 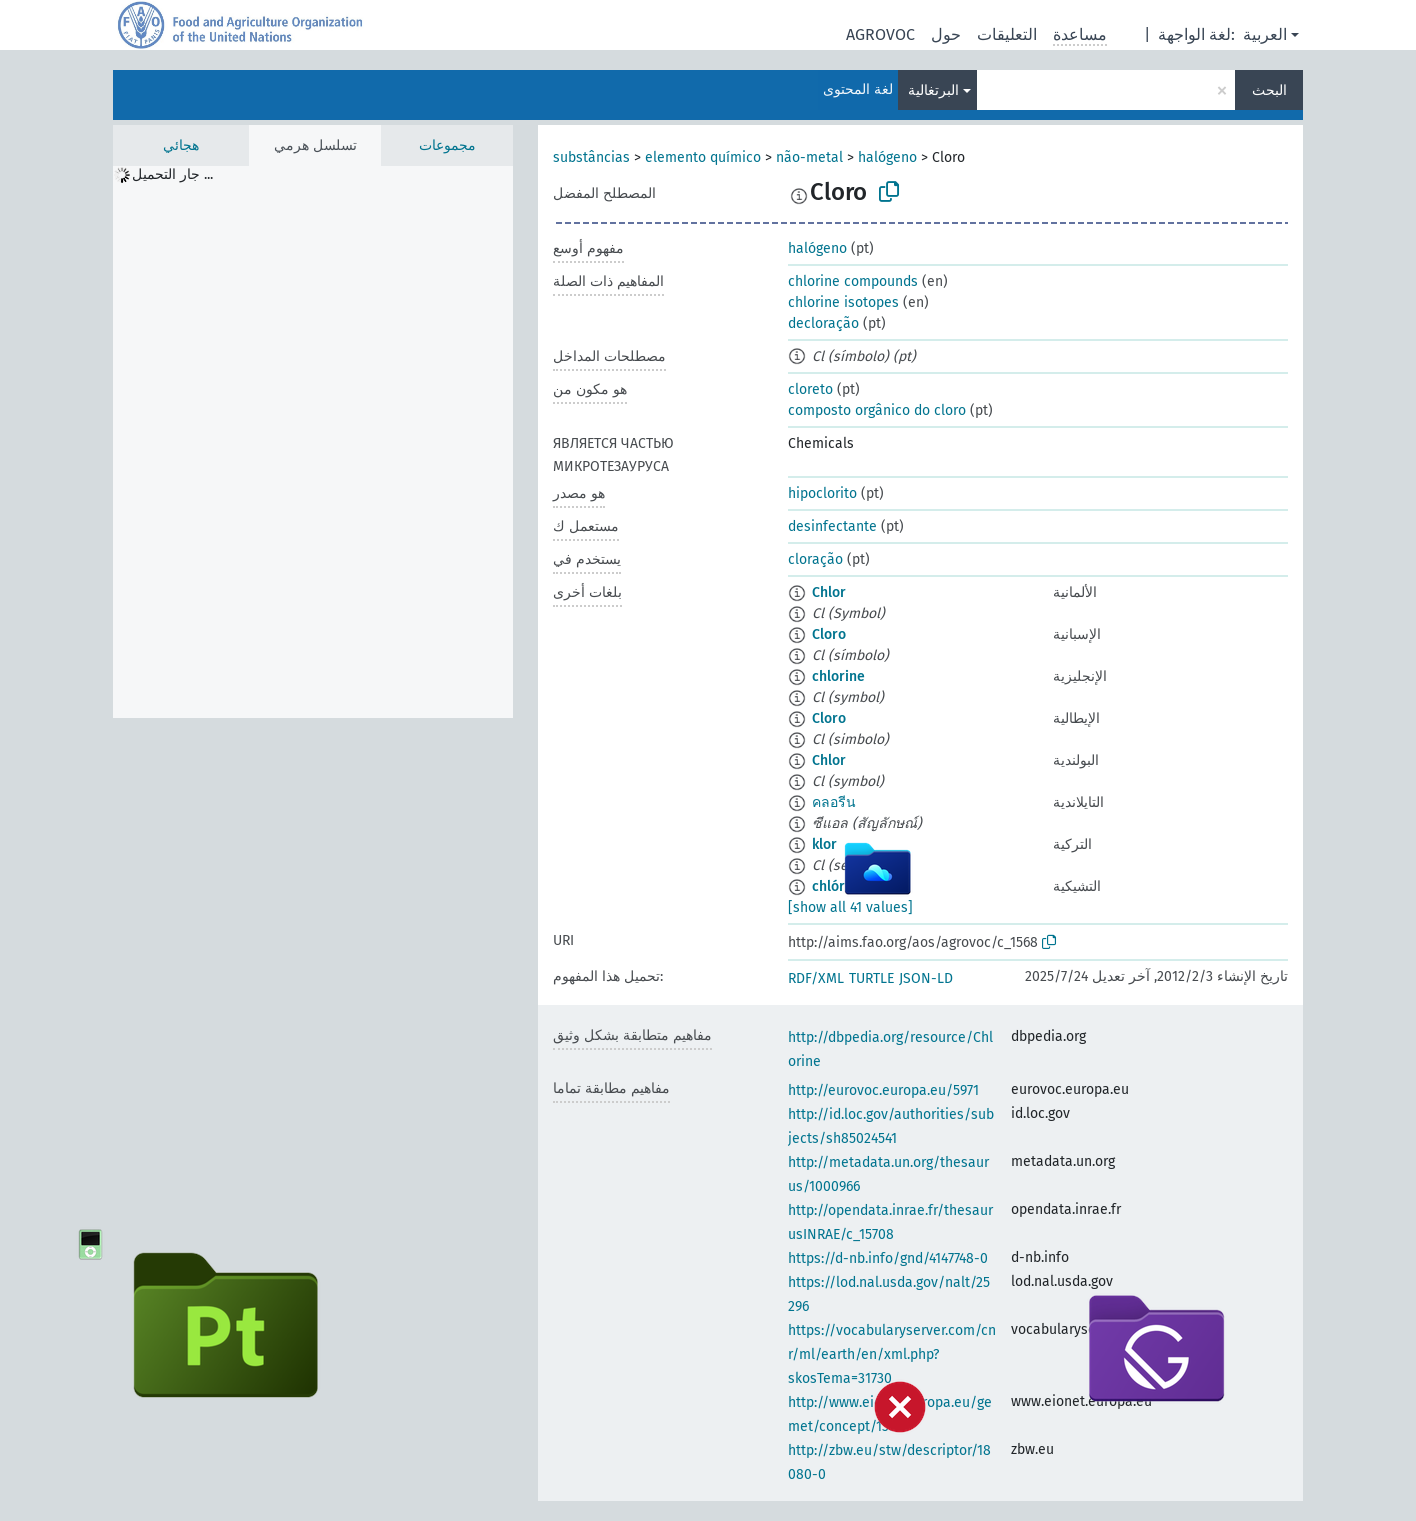 What do you see at coordinates (1156, 1352) in the screenshot?
I see `folder containing Gatsby project files` at bounding box center [1156, 1352].